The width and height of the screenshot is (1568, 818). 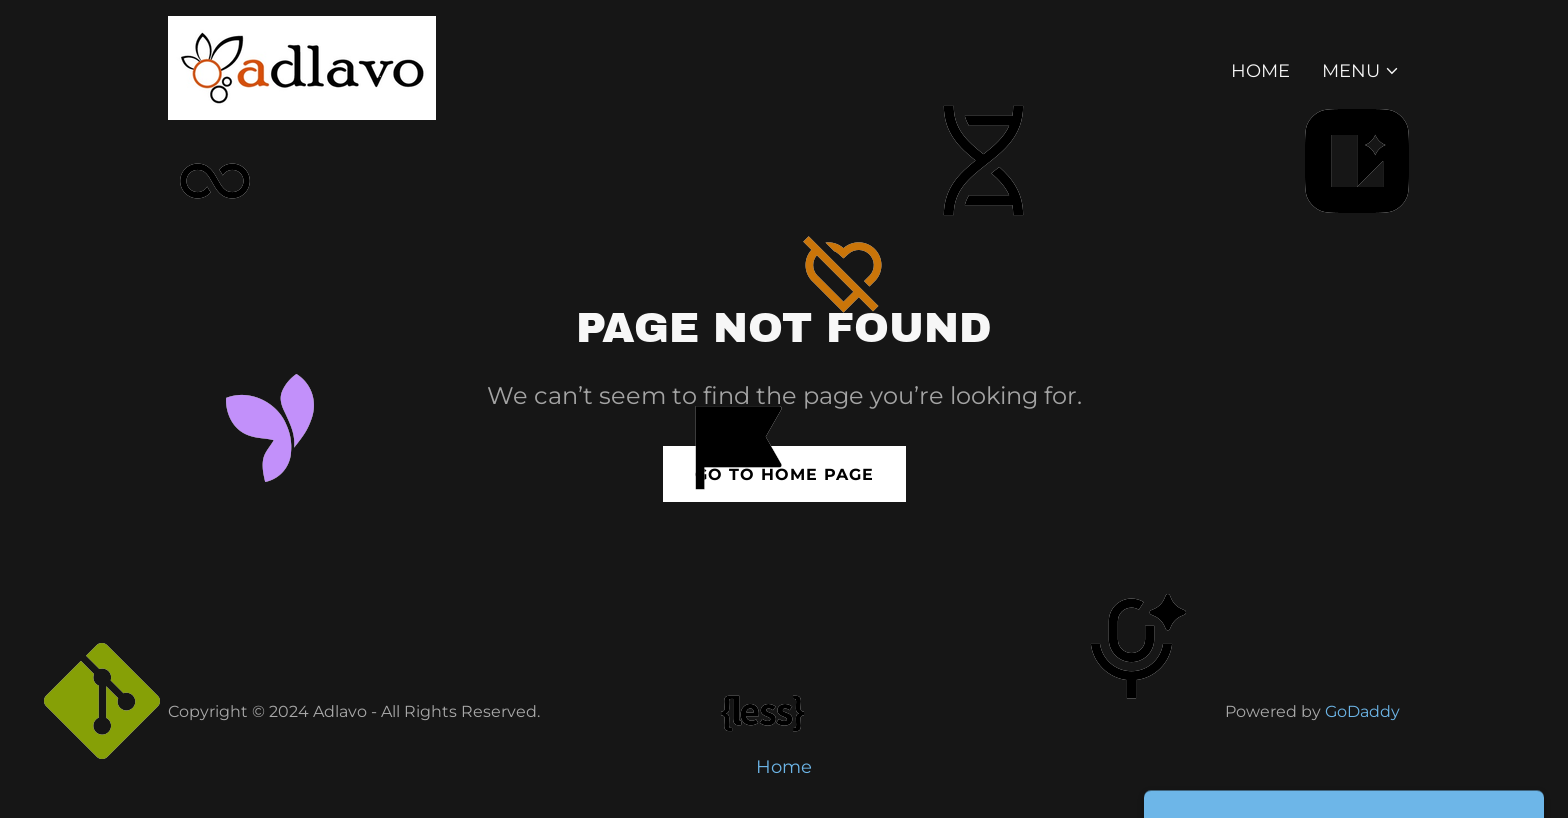 What do you see at coordinates (215, 181) in the screenshot?
I see `indicates unlimited or infinite content` at bounding box center [215, 181].